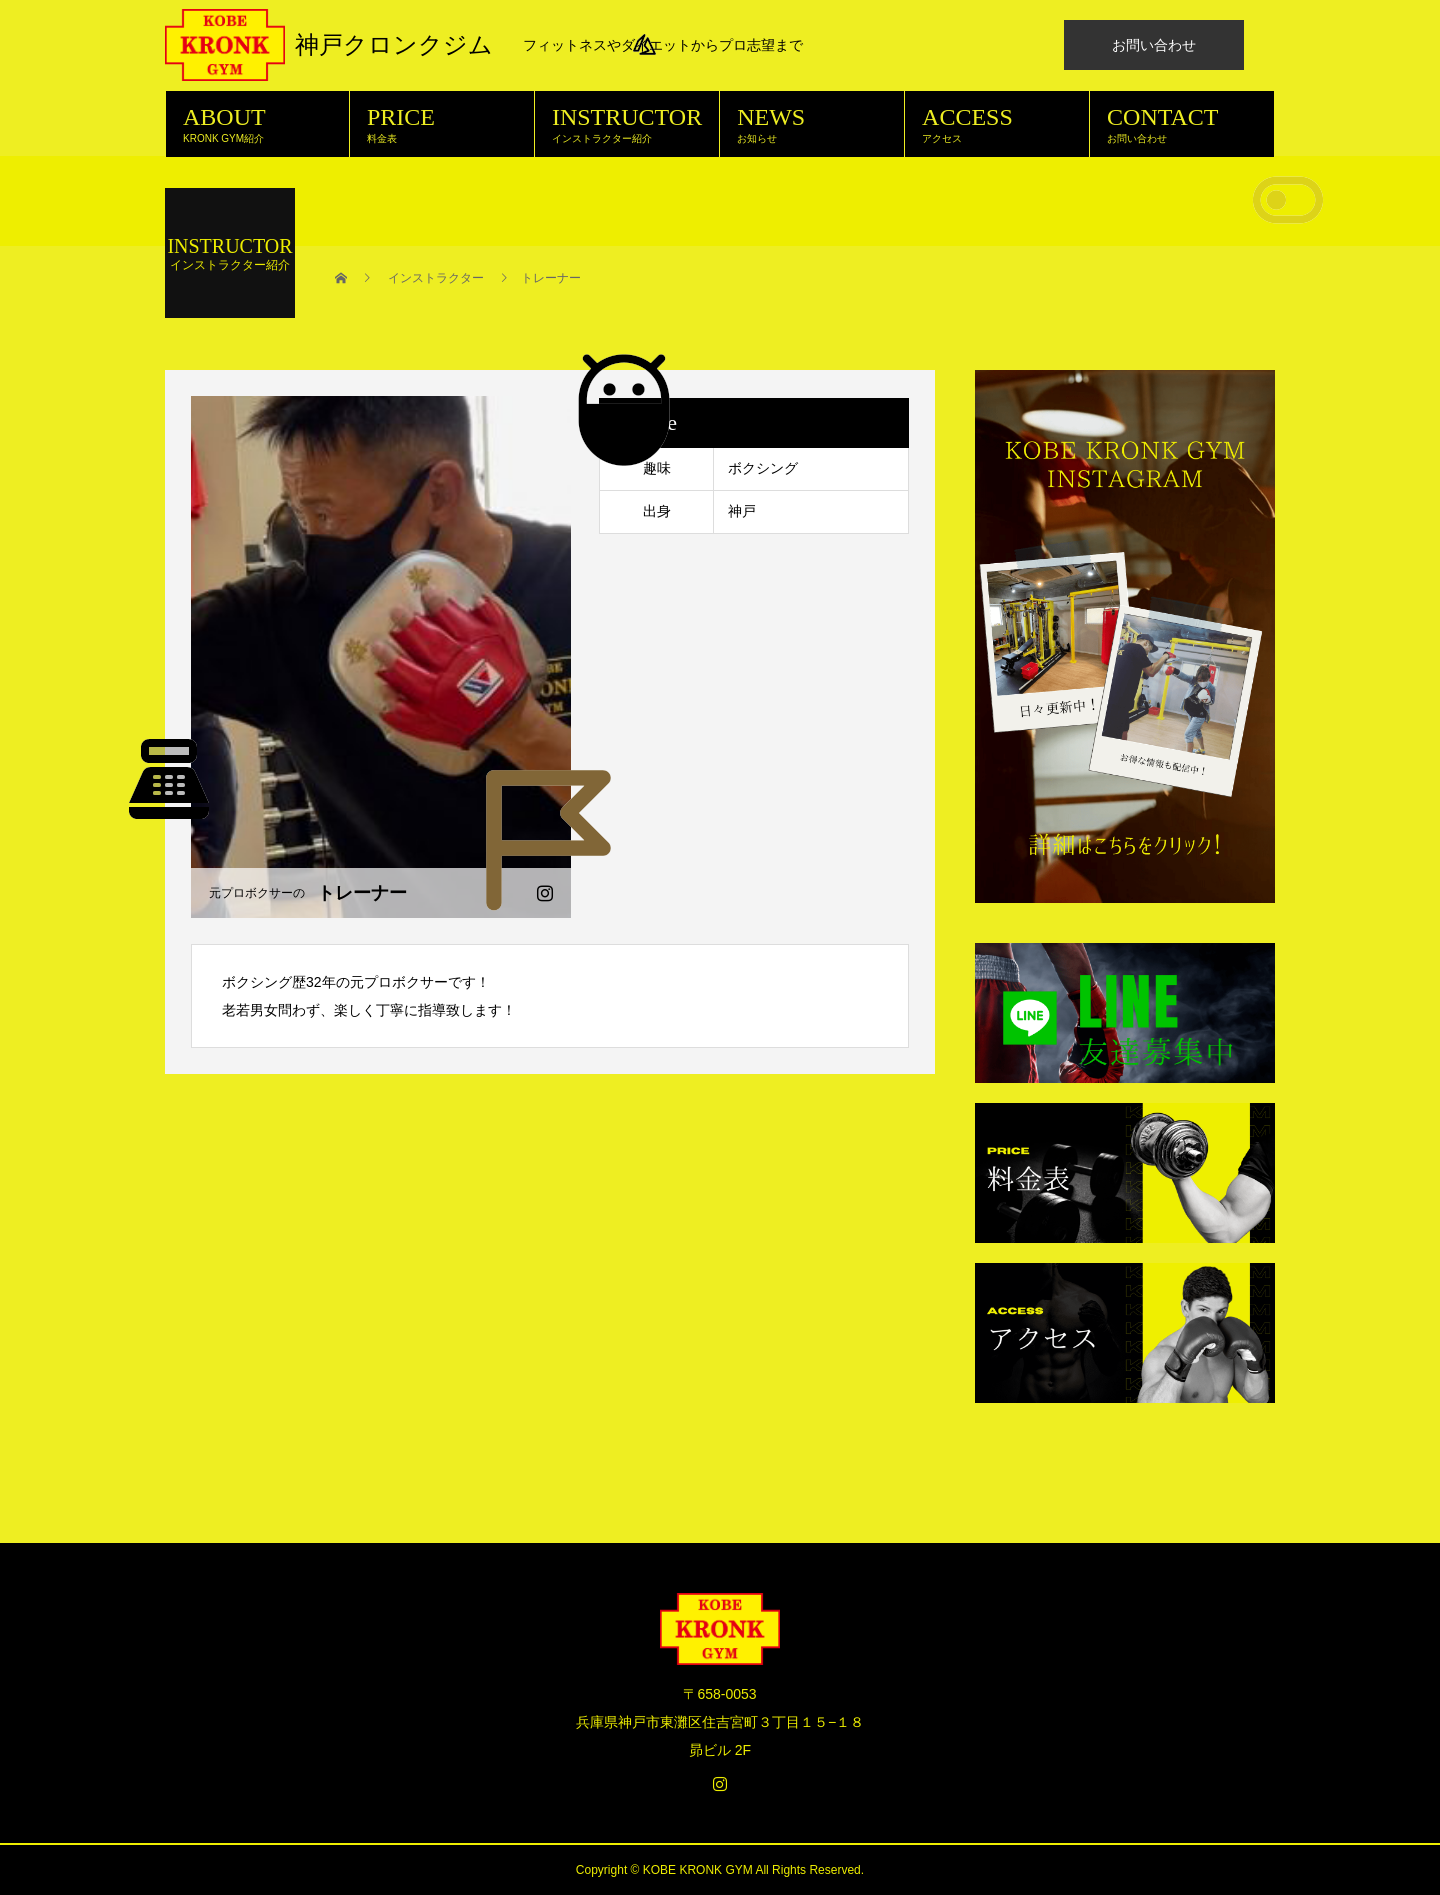 The width and height of the screenshot is (1440, 1895). I want to click on access microsoft azure cloud services, so click(644, 45).